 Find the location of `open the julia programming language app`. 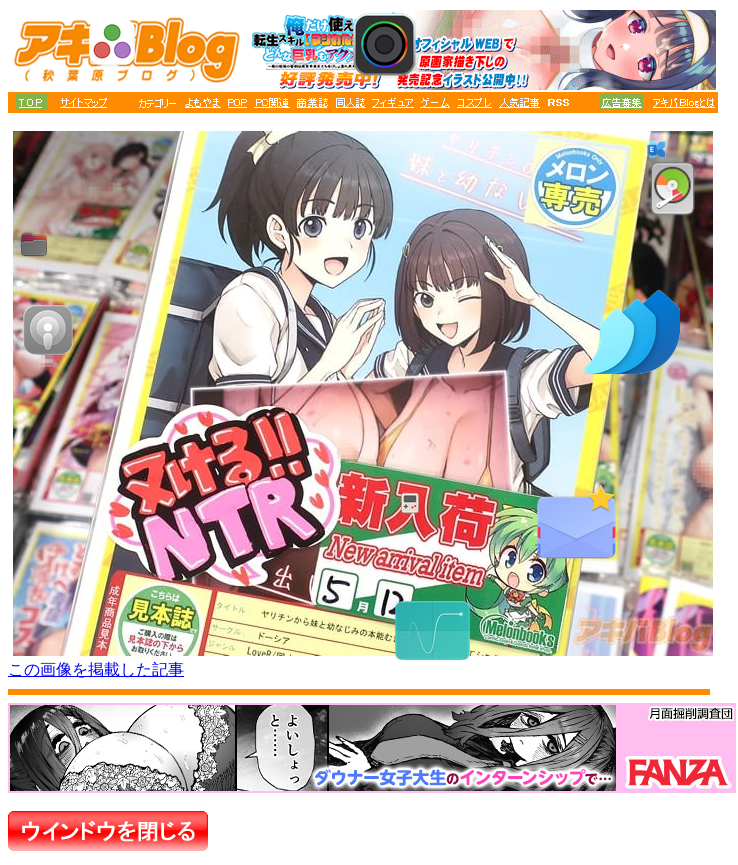

open the julia programming language app is located at coordinates (112, 42).